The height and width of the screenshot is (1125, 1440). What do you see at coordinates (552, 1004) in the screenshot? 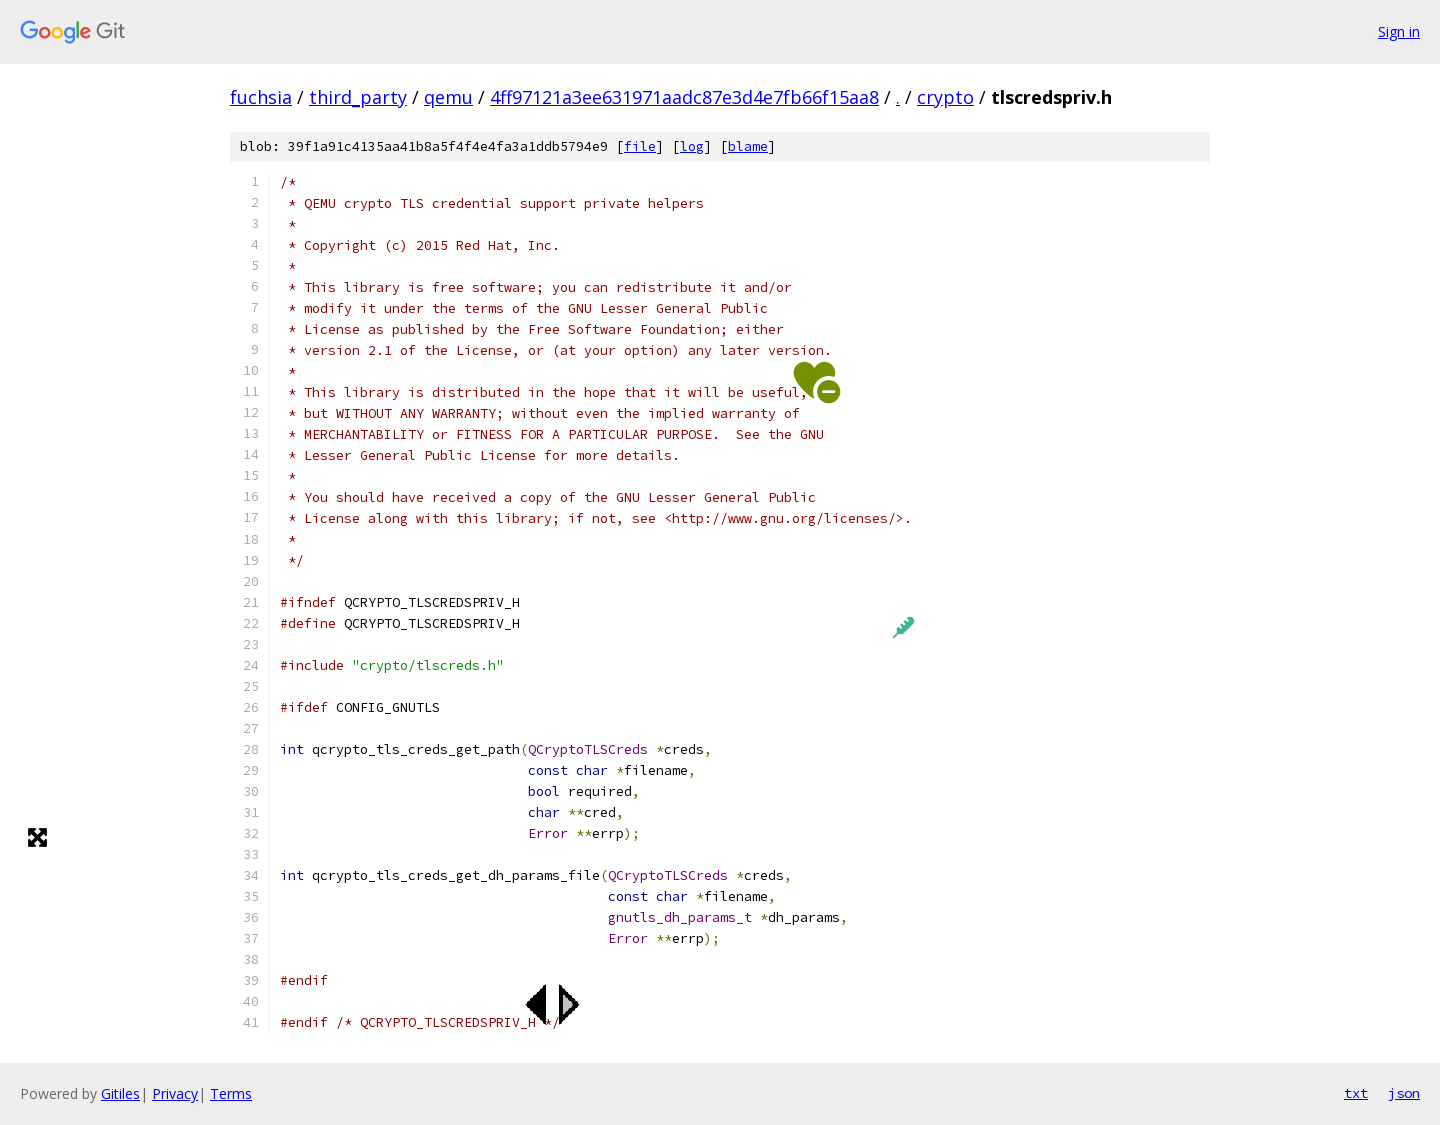
I see `switch to the right panel or view` at bounding box center [552, 1004].